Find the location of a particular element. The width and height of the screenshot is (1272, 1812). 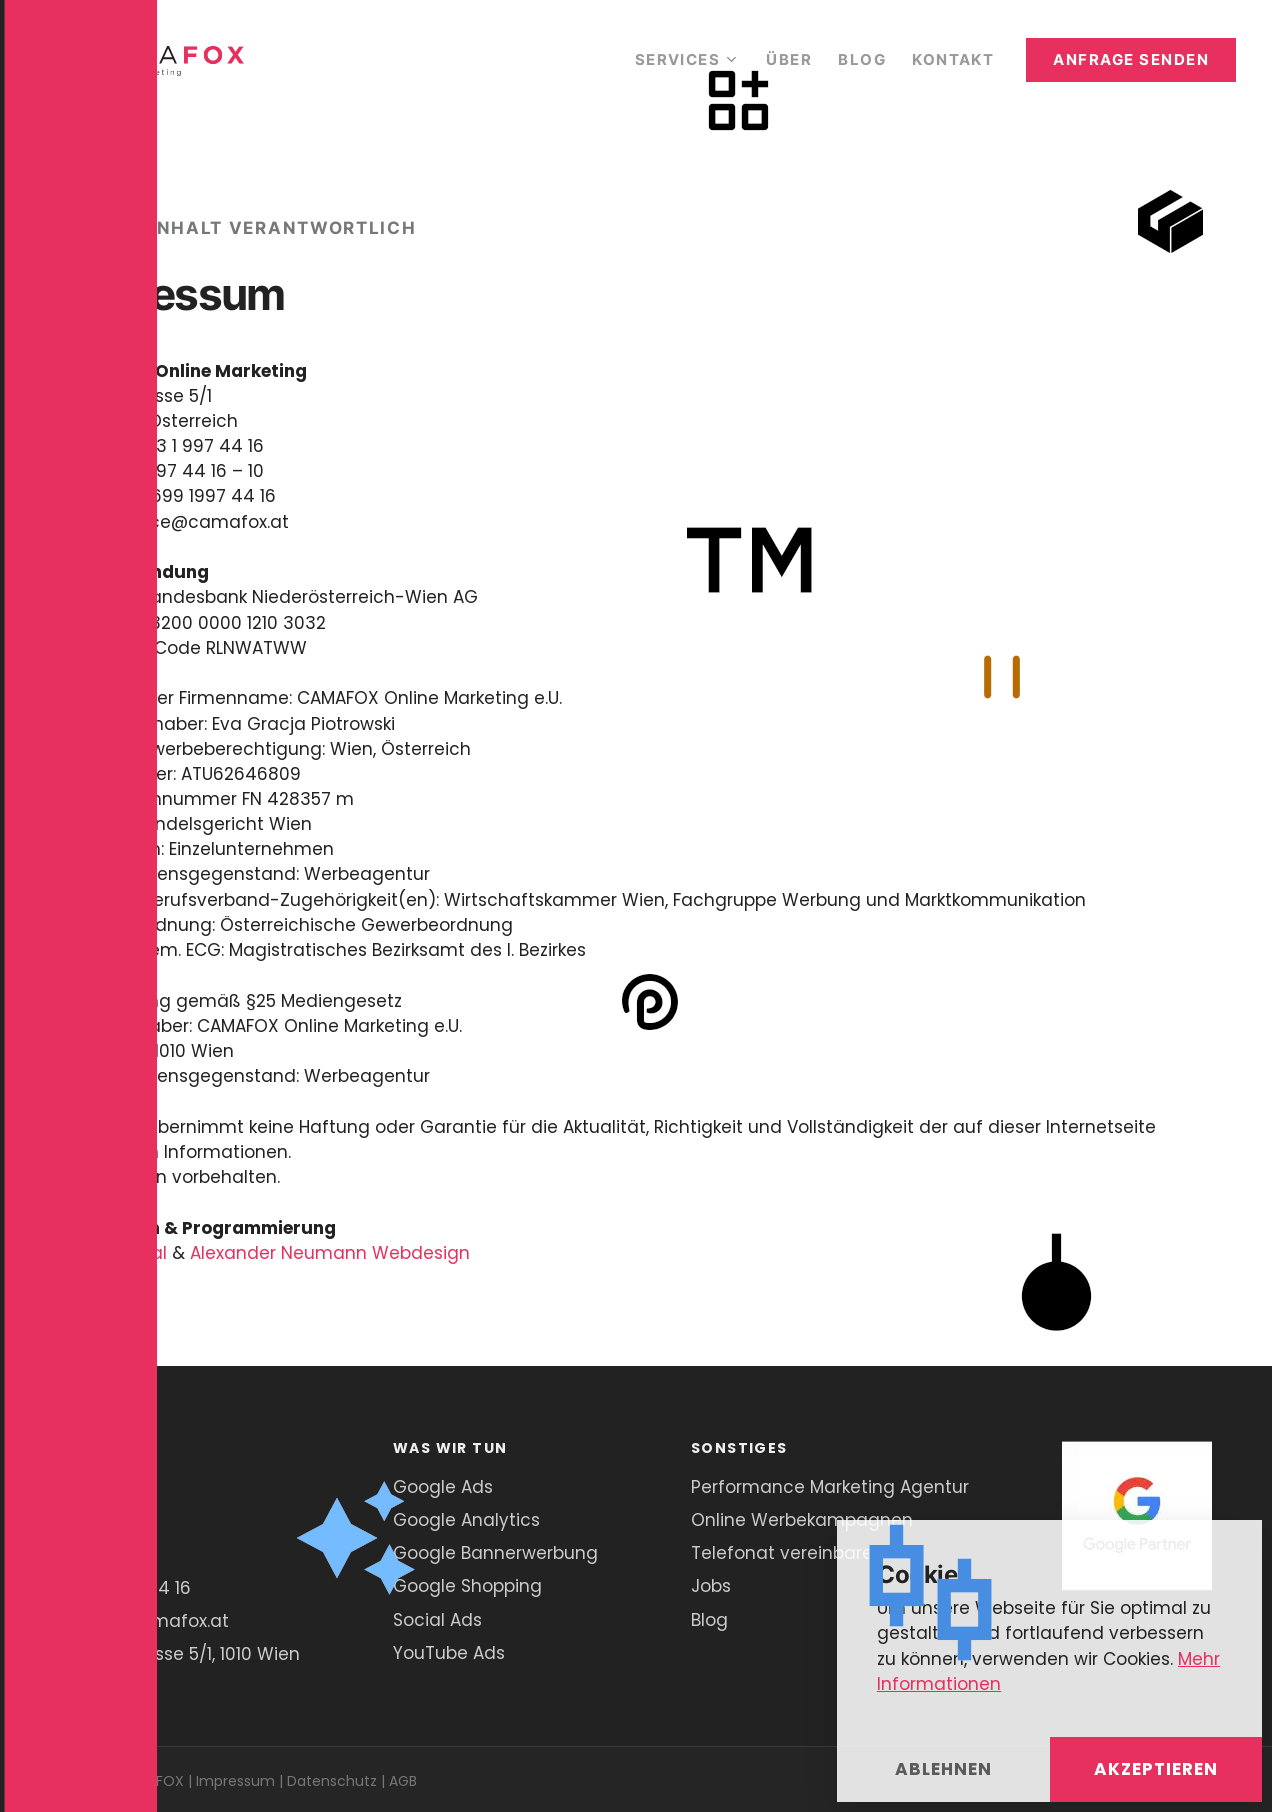

indicates AI-generated or enhanced content is located at coordinates (358, 1538).